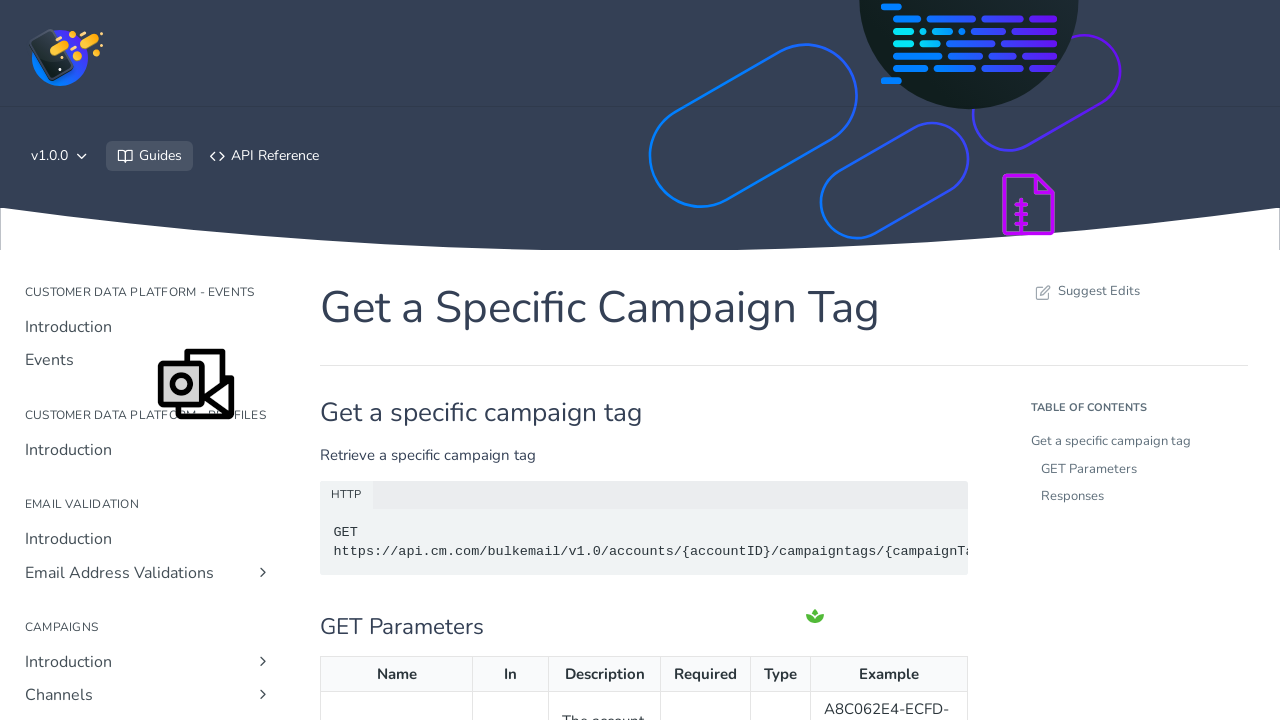 This screenshot has width=1280, height=720. Describe the element at coordinates (196, 384) in the screenshot. I see `open microsoft outlook email app` at that location.